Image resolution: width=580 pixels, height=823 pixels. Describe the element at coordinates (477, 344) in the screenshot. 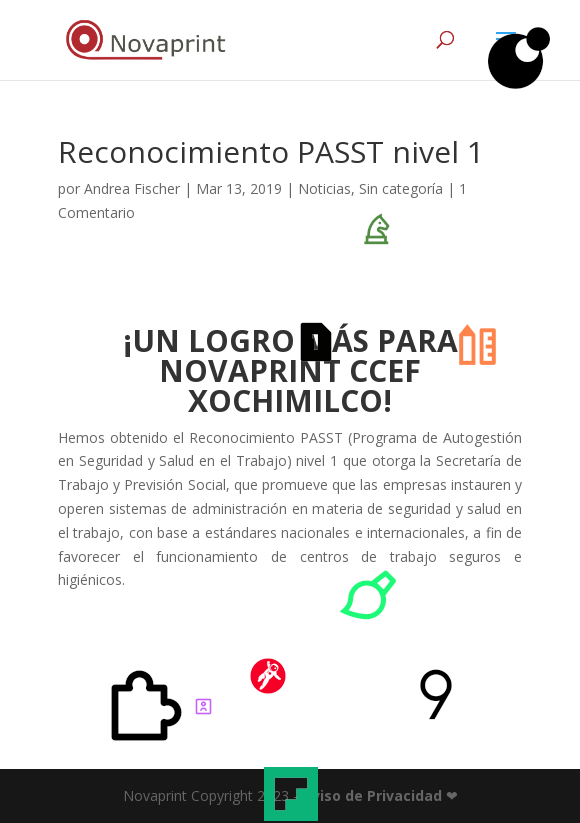

I see `access design tools` at that location.